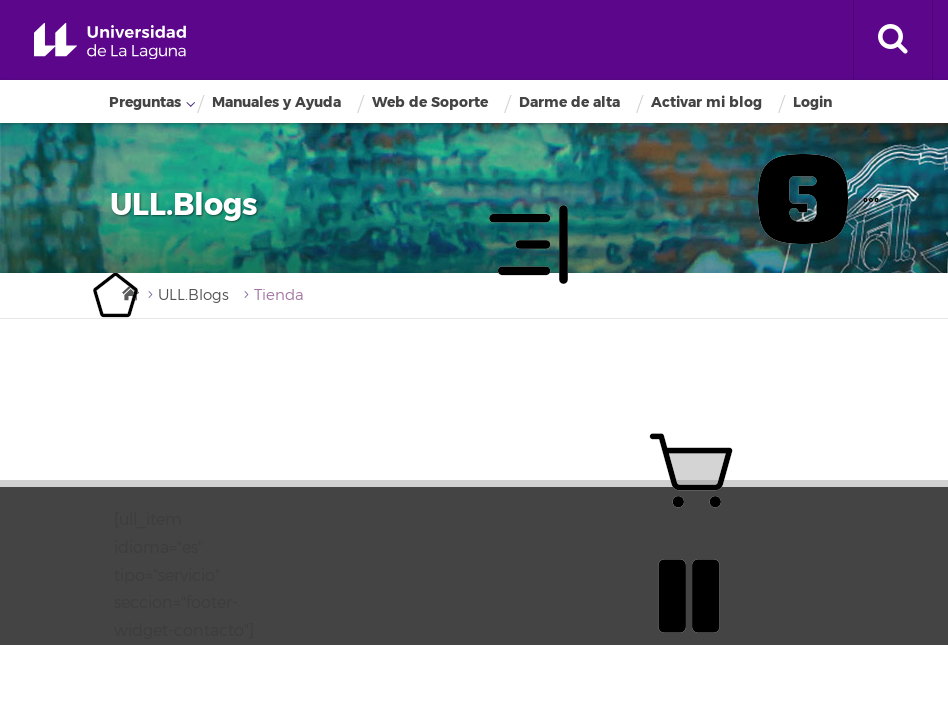 The height and width of the screenshot is (720, 948). What do you see at coordinates (692, 470) in the screenshot?
I see `view your shopping cart` at bounding box center [692, 470].